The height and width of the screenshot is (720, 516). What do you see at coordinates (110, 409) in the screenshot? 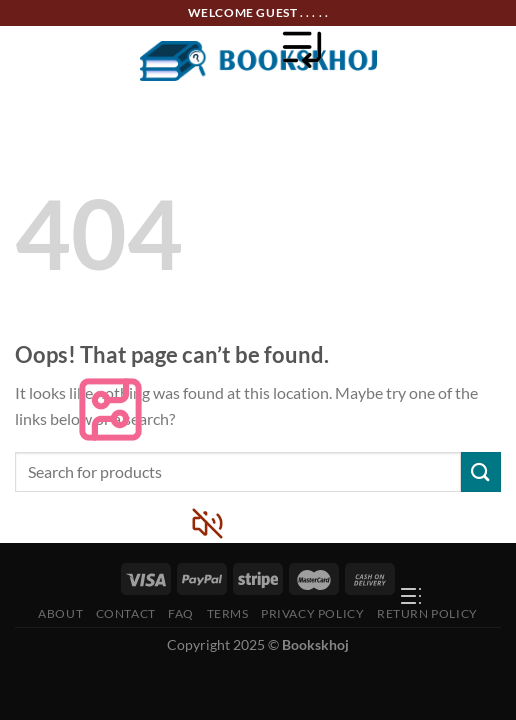
I see `access hardware or system settings` at bounding box center [110, 409].